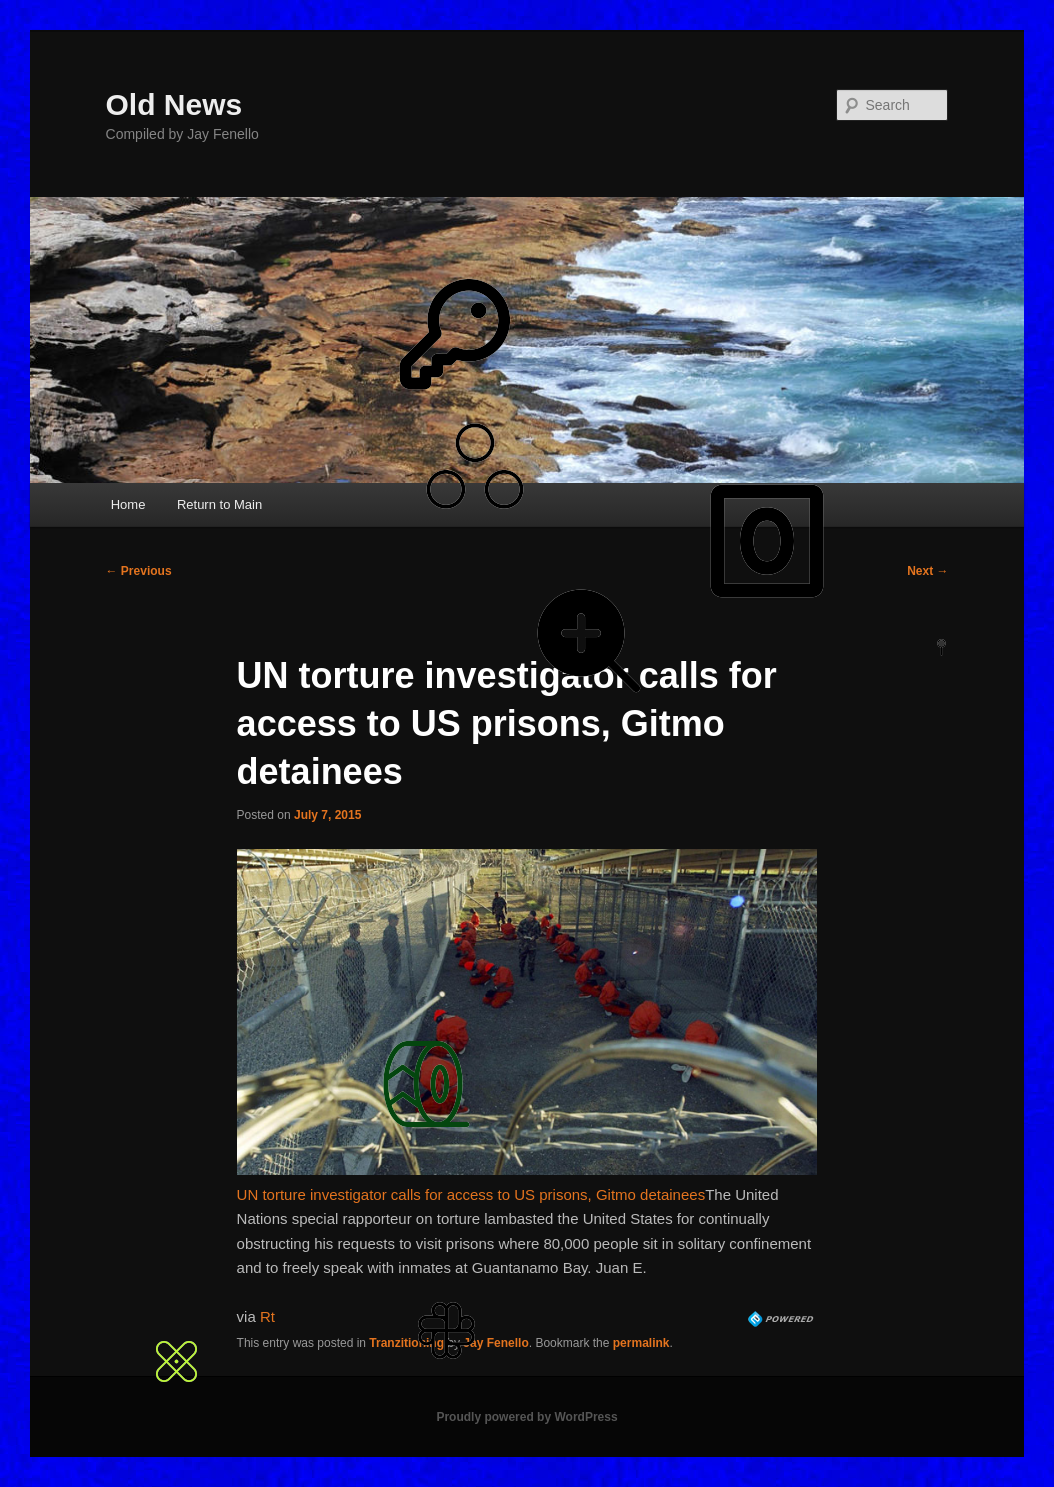  Describe the element at coordinates (767, 541) in the screenshot. I see `indicates zero items or count` at that location.